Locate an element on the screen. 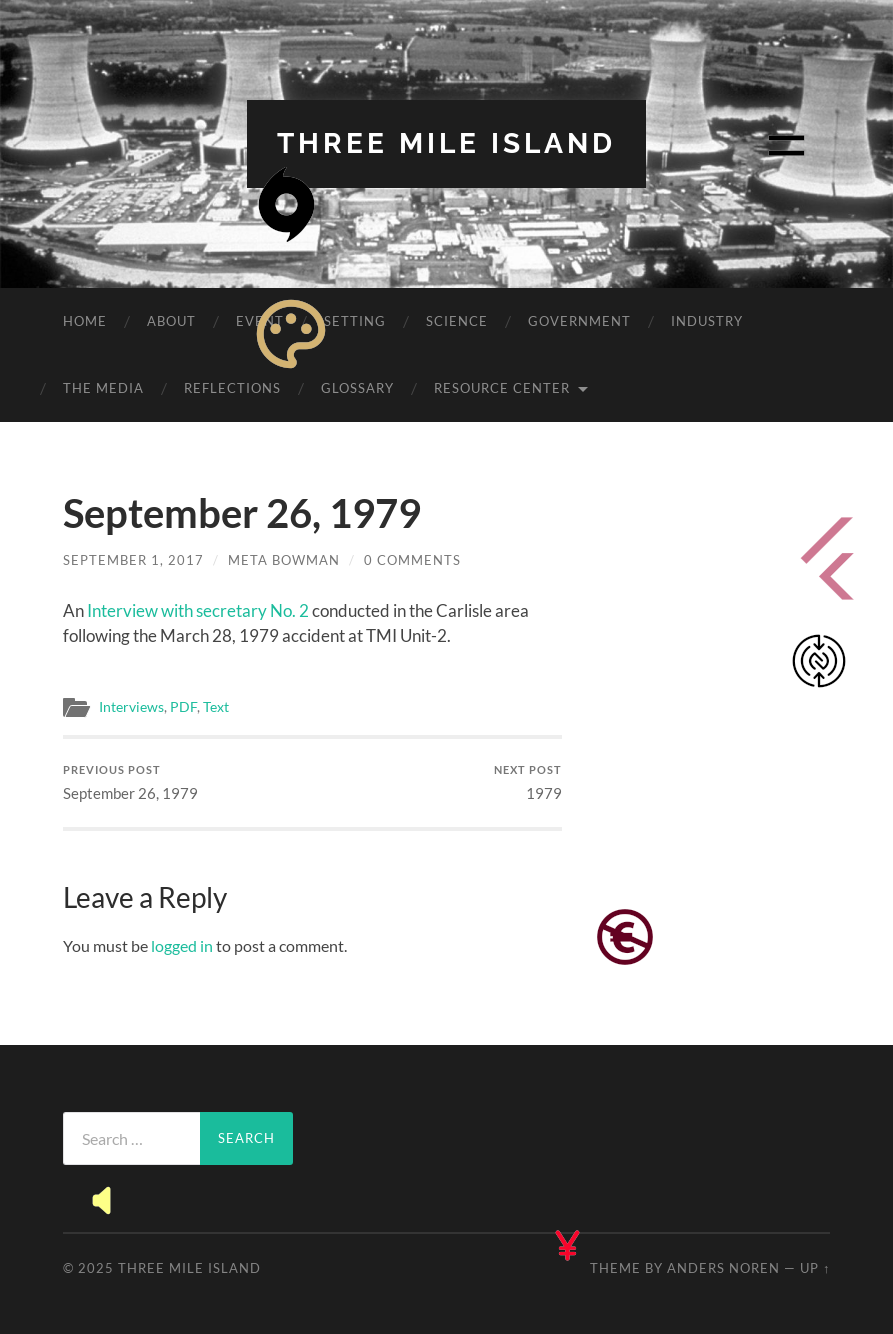 The height and width of the screenshot is (1334, 893). indicates equality or balance between values is located at coordinates (786, 145).